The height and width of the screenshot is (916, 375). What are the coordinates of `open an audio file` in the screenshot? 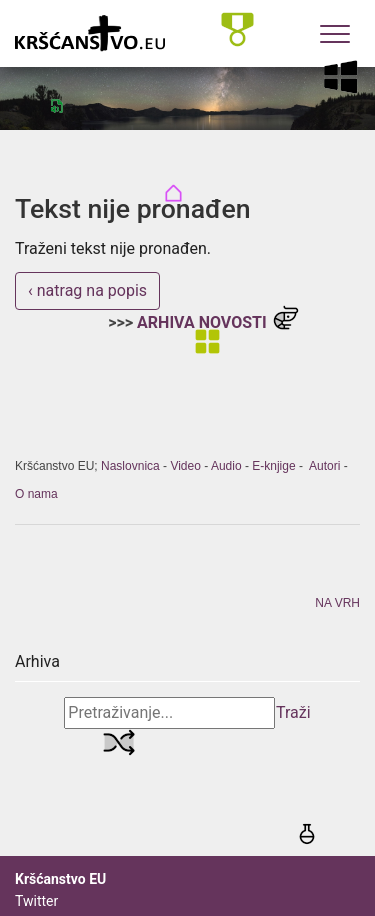 It's located at (57, 106).